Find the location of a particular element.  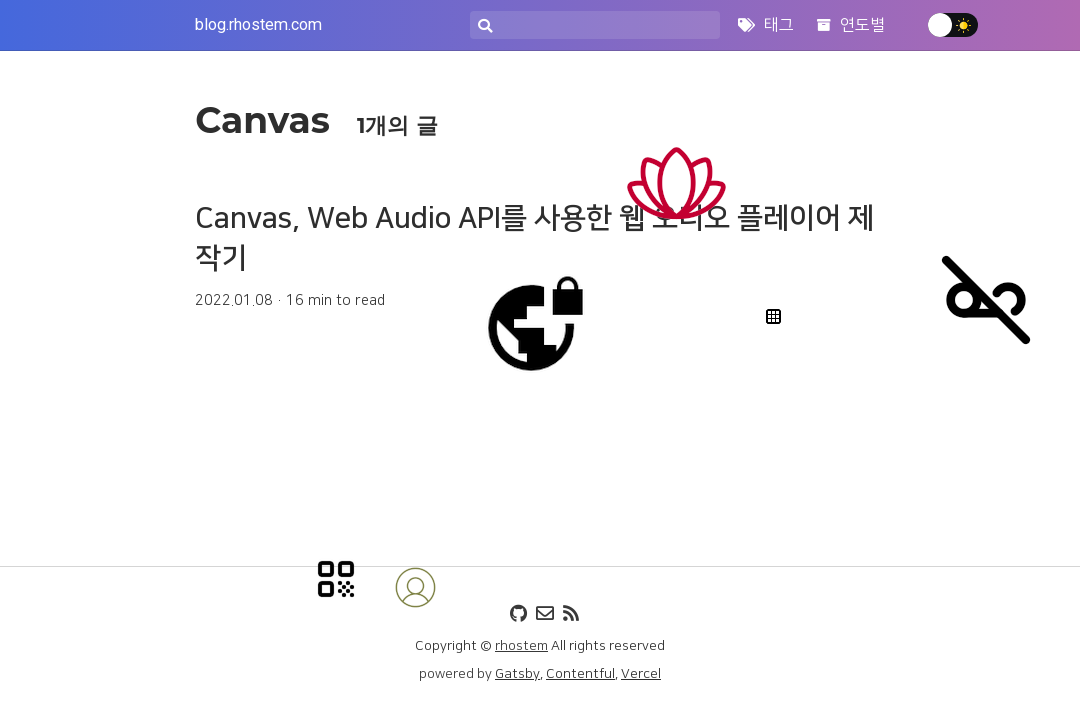

scan or generate a QR code is located at coordinates (336, 579).